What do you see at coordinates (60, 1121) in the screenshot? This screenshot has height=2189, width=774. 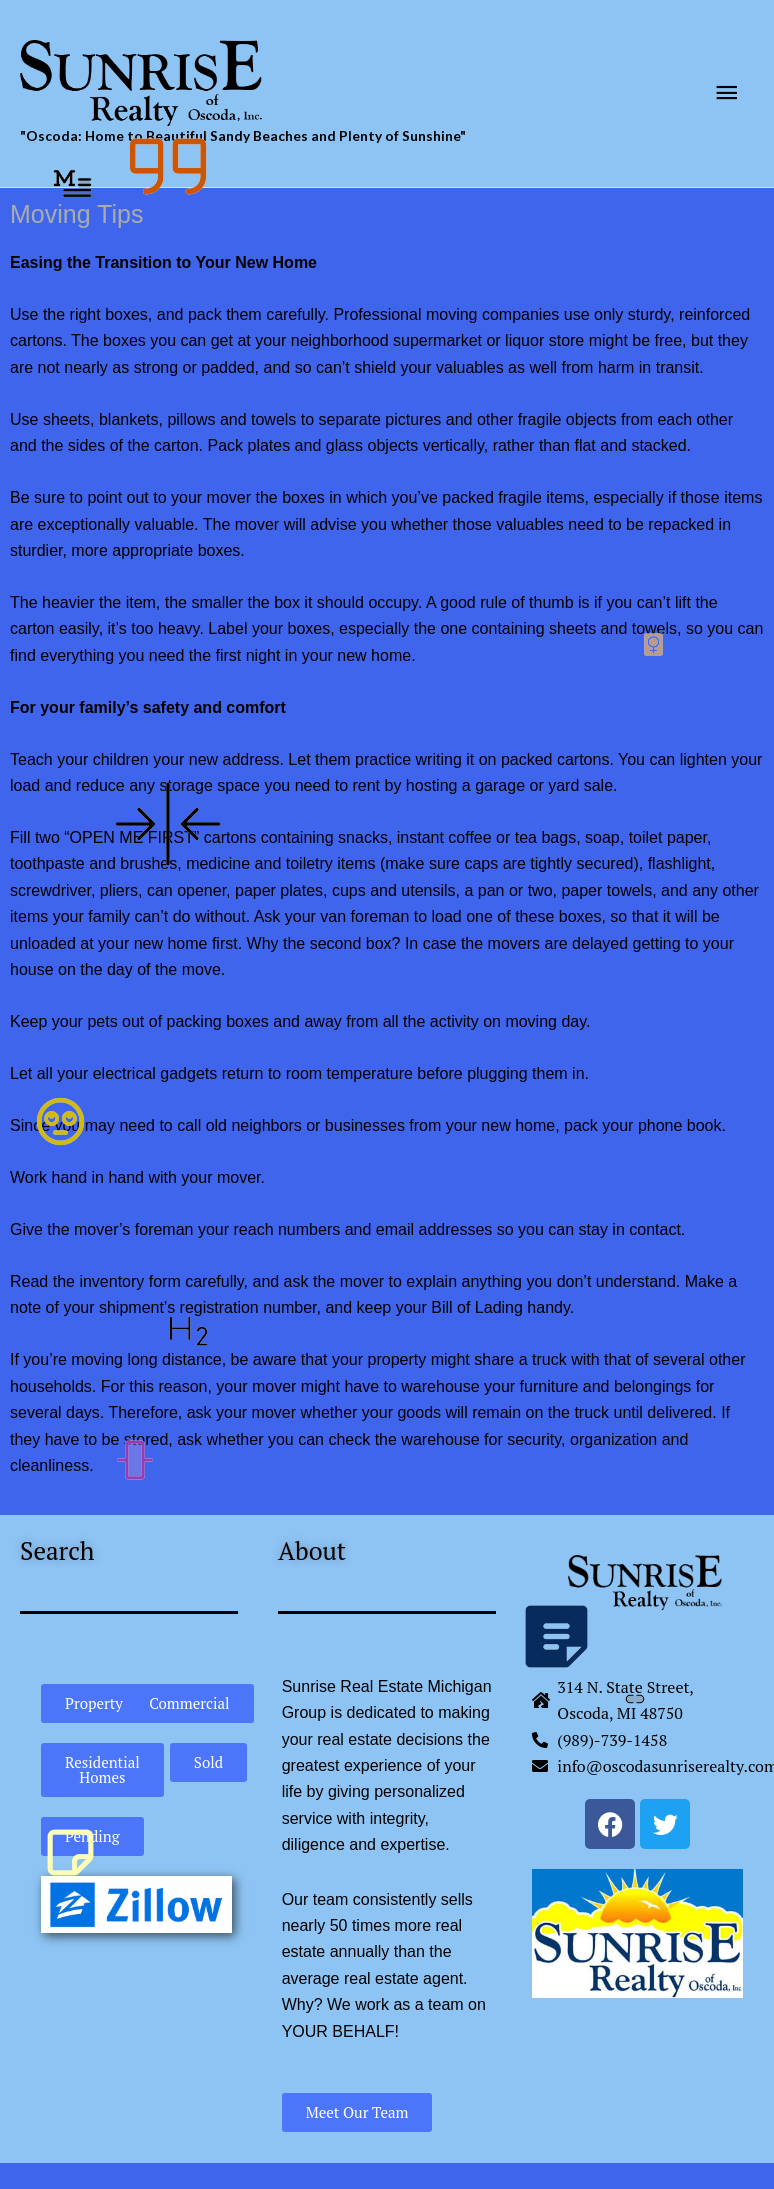 I see `express annoyance or exasperation` at bounding box center [60, 1121].